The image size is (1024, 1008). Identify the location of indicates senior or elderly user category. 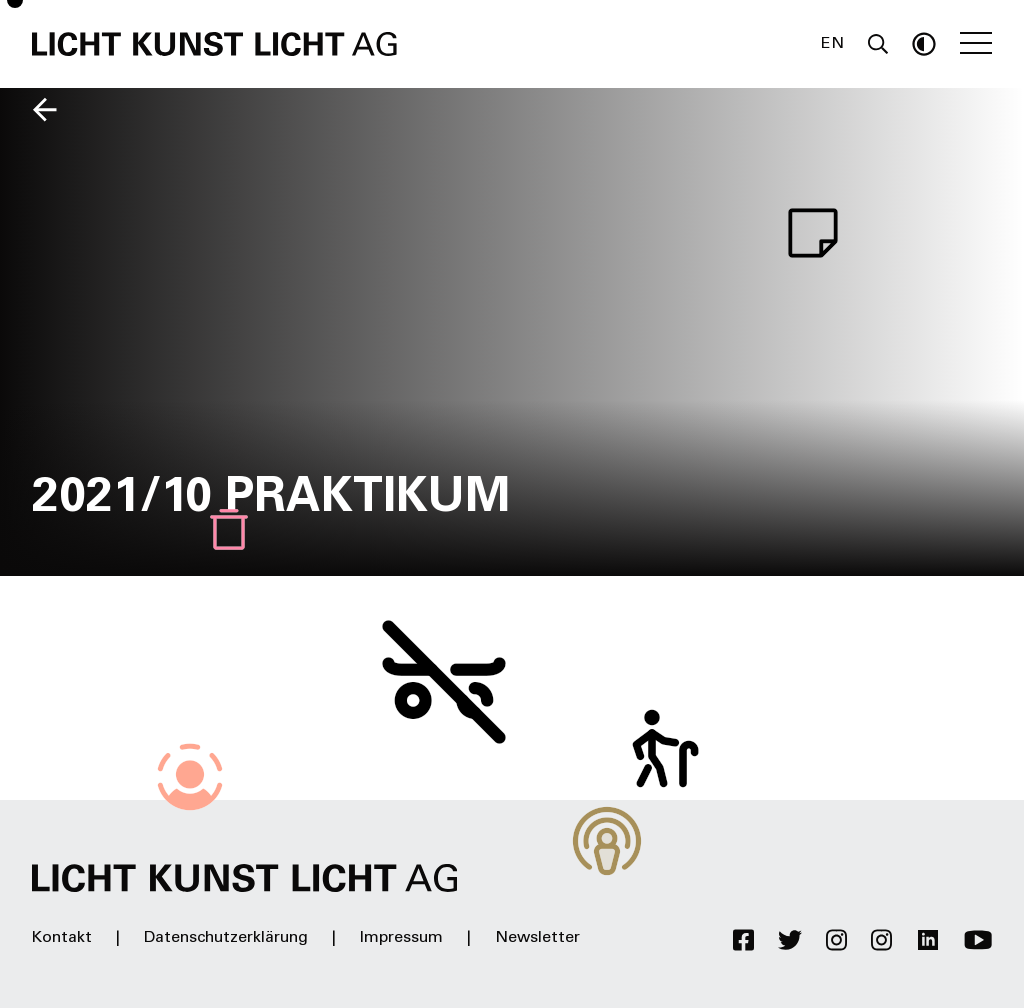
(667, 748).